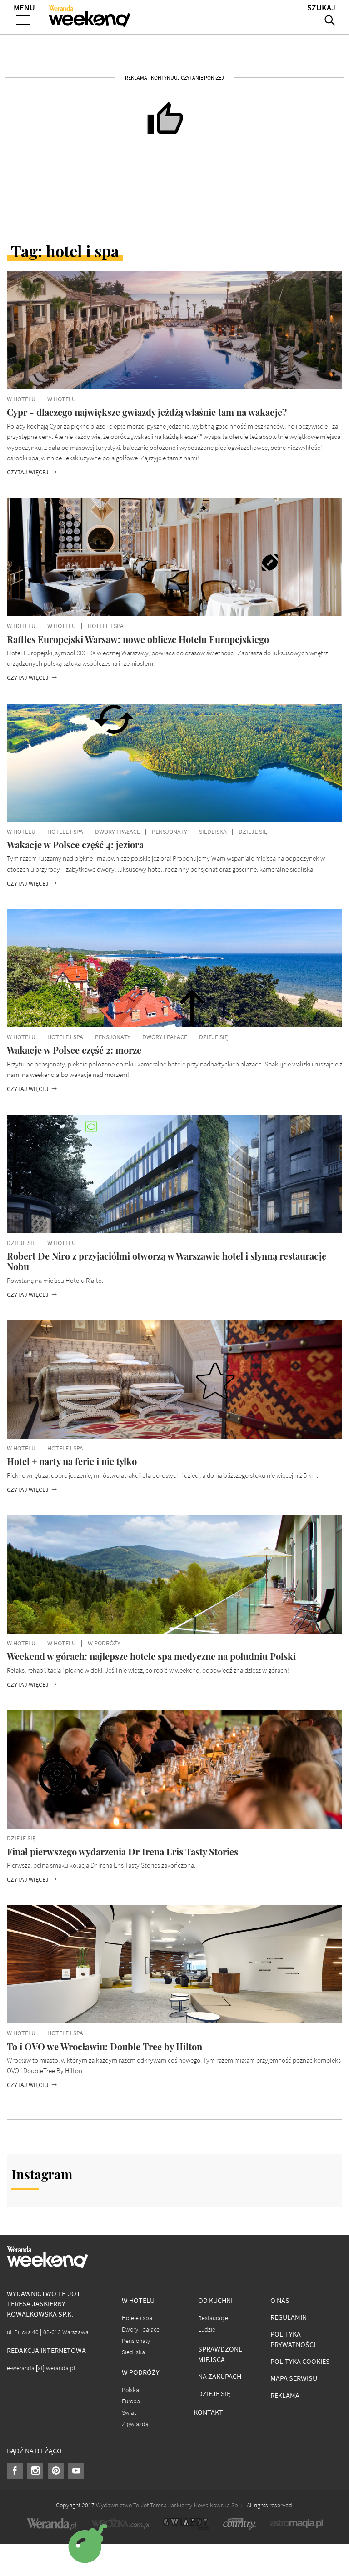 The width and height of the screenshot is (349, 2576). I want to click on refresh or reload content, so click(114, 719).